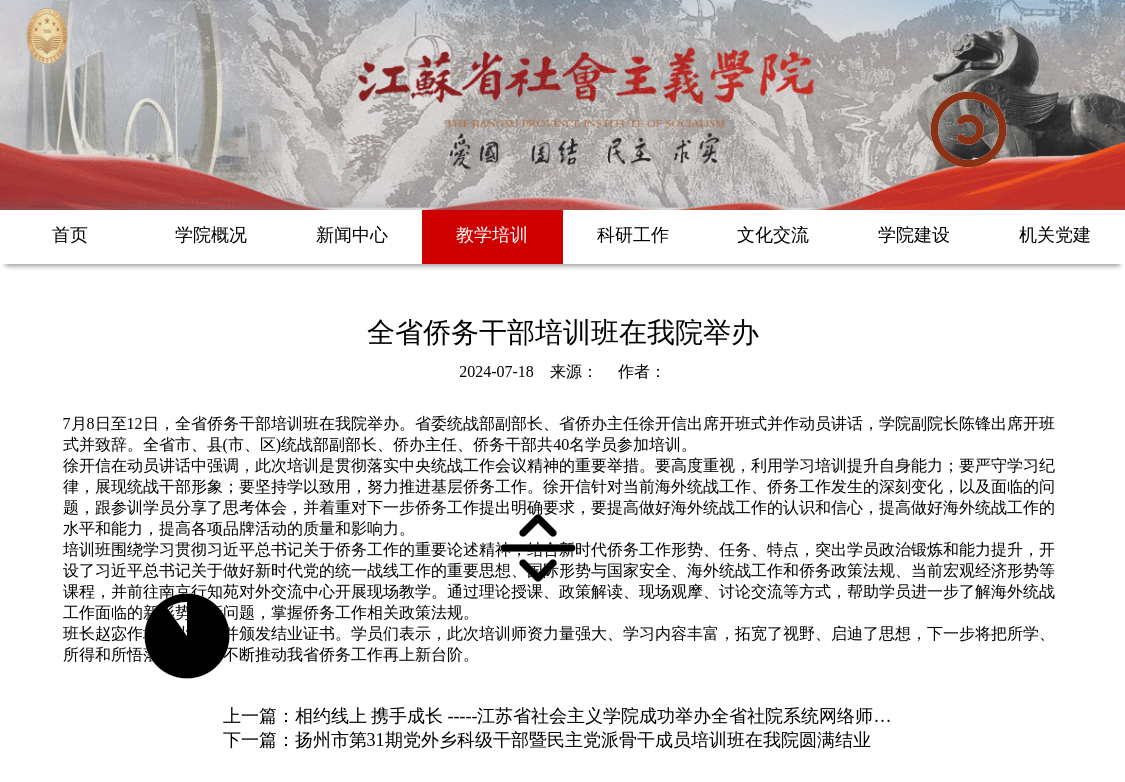 The image size is (1125, 782). Describe the element at coordinates (538, 548) in the screenshot. I see `adjust horizontal divider position` at that location.